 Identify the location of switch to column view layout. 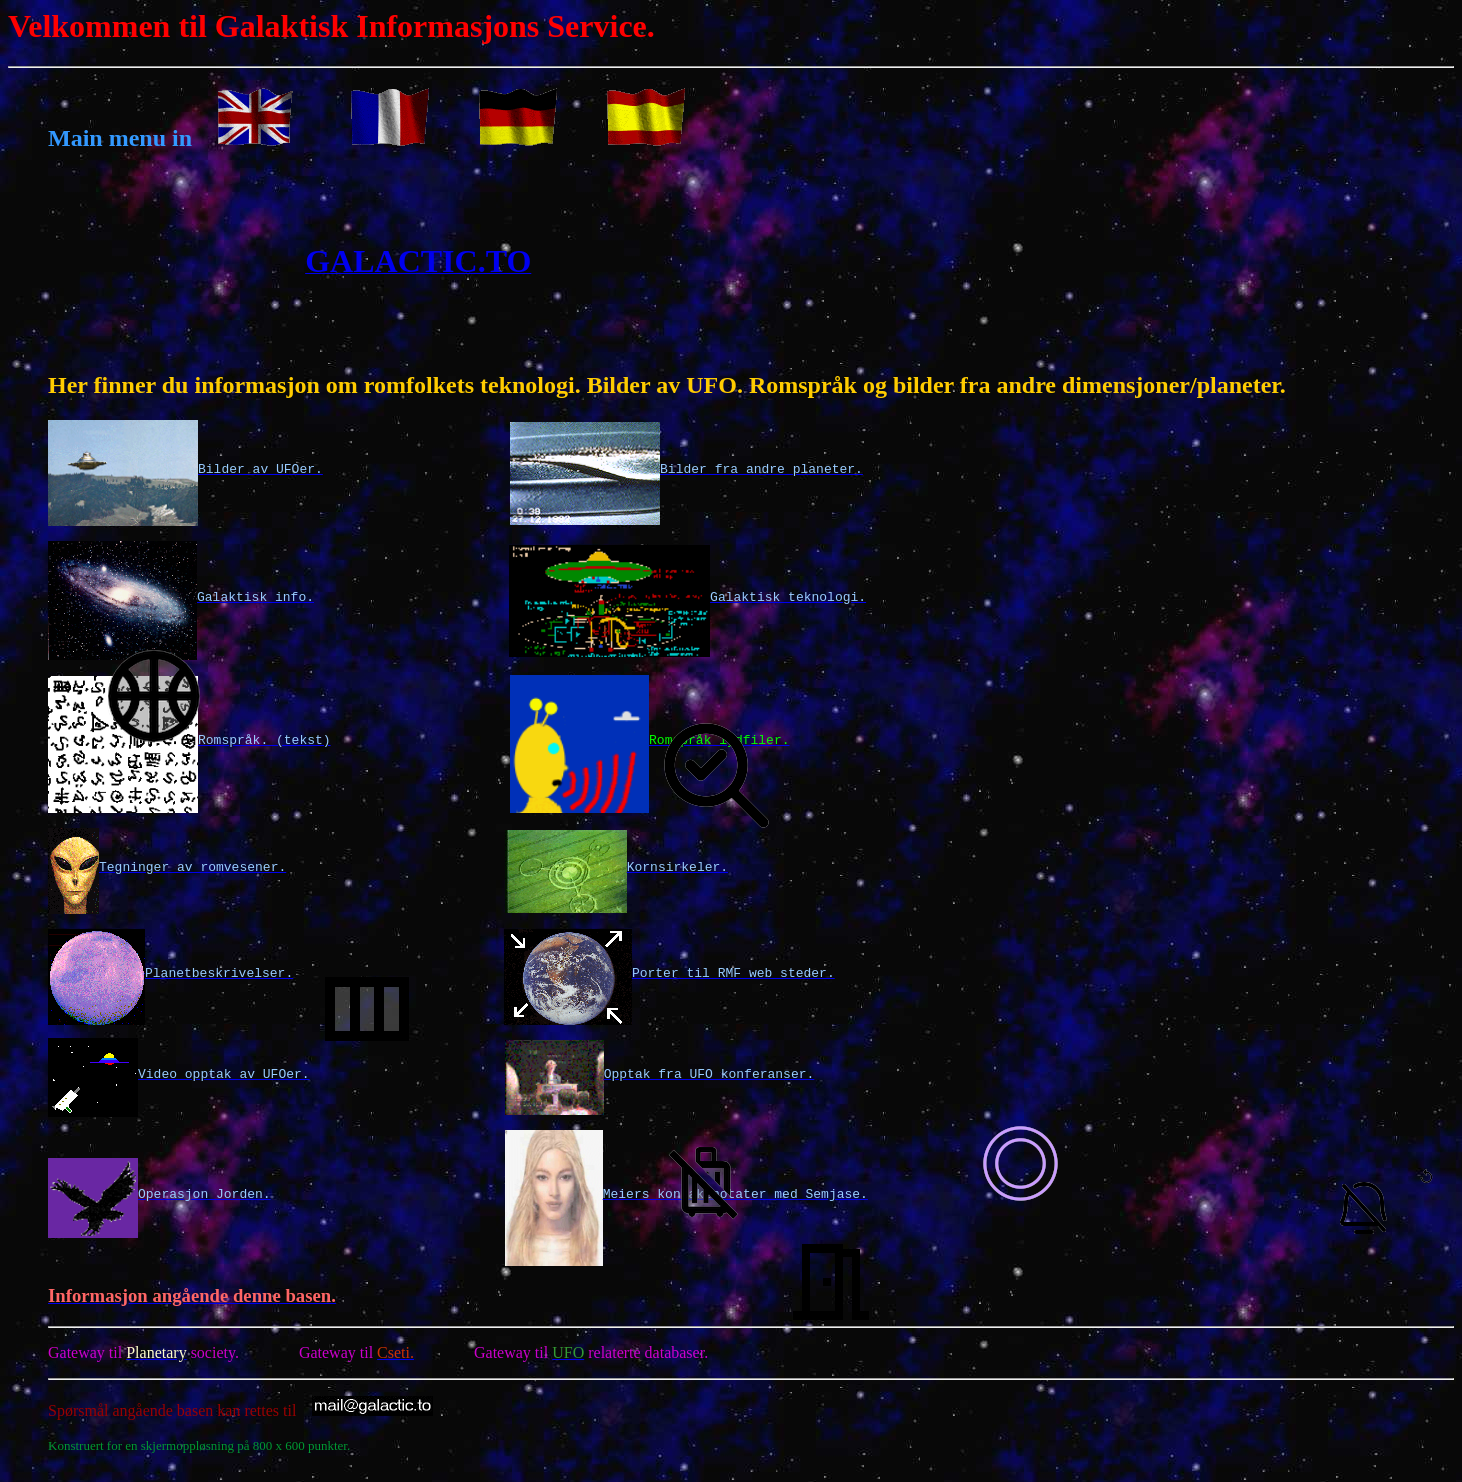
(364, 1011).